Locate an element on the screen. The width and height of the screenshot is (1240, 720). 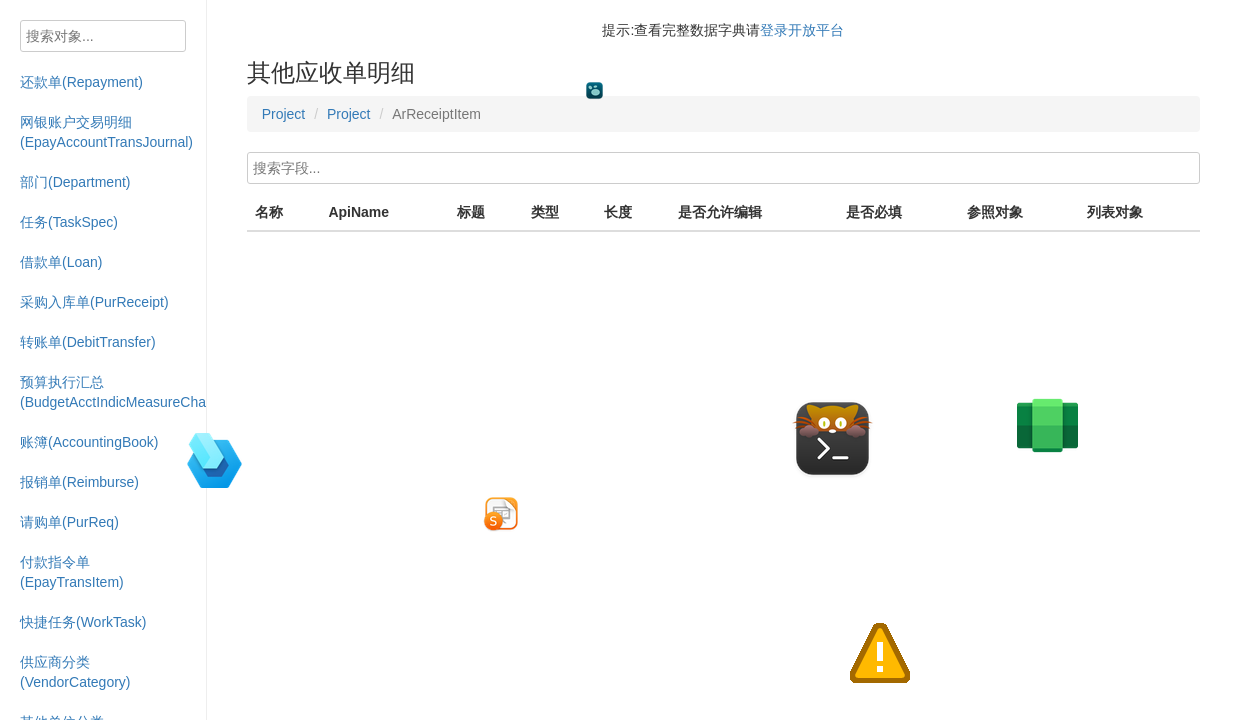
open logseq app is located at coordinates (594, 90).